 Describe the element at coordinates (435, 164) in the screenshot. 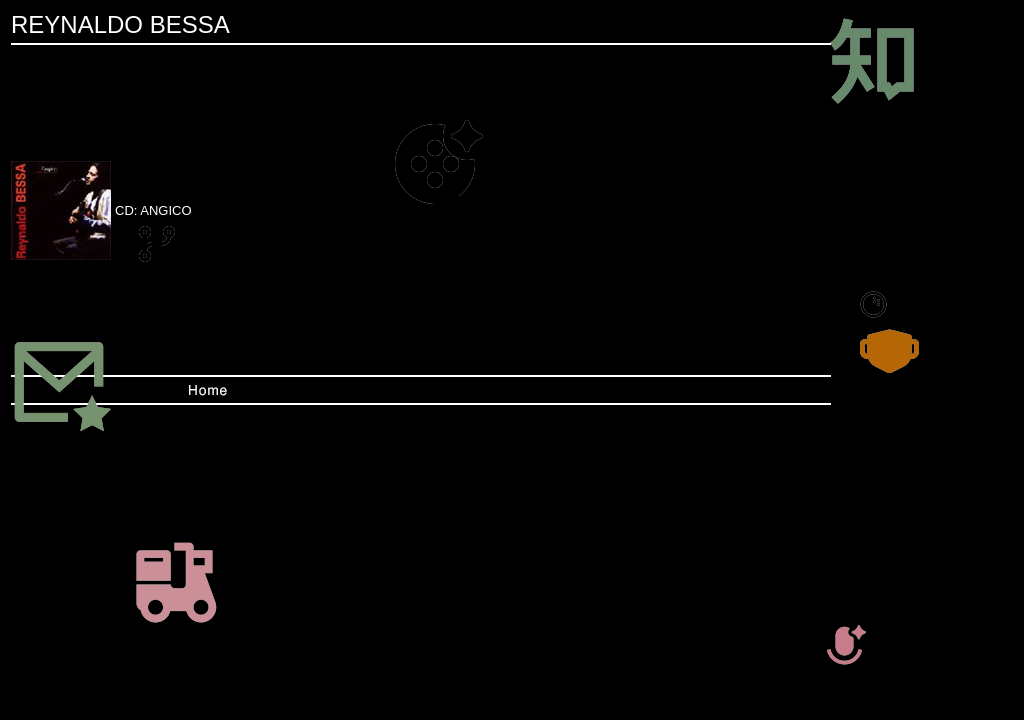

I see `generate AI-powered video content` at that location.